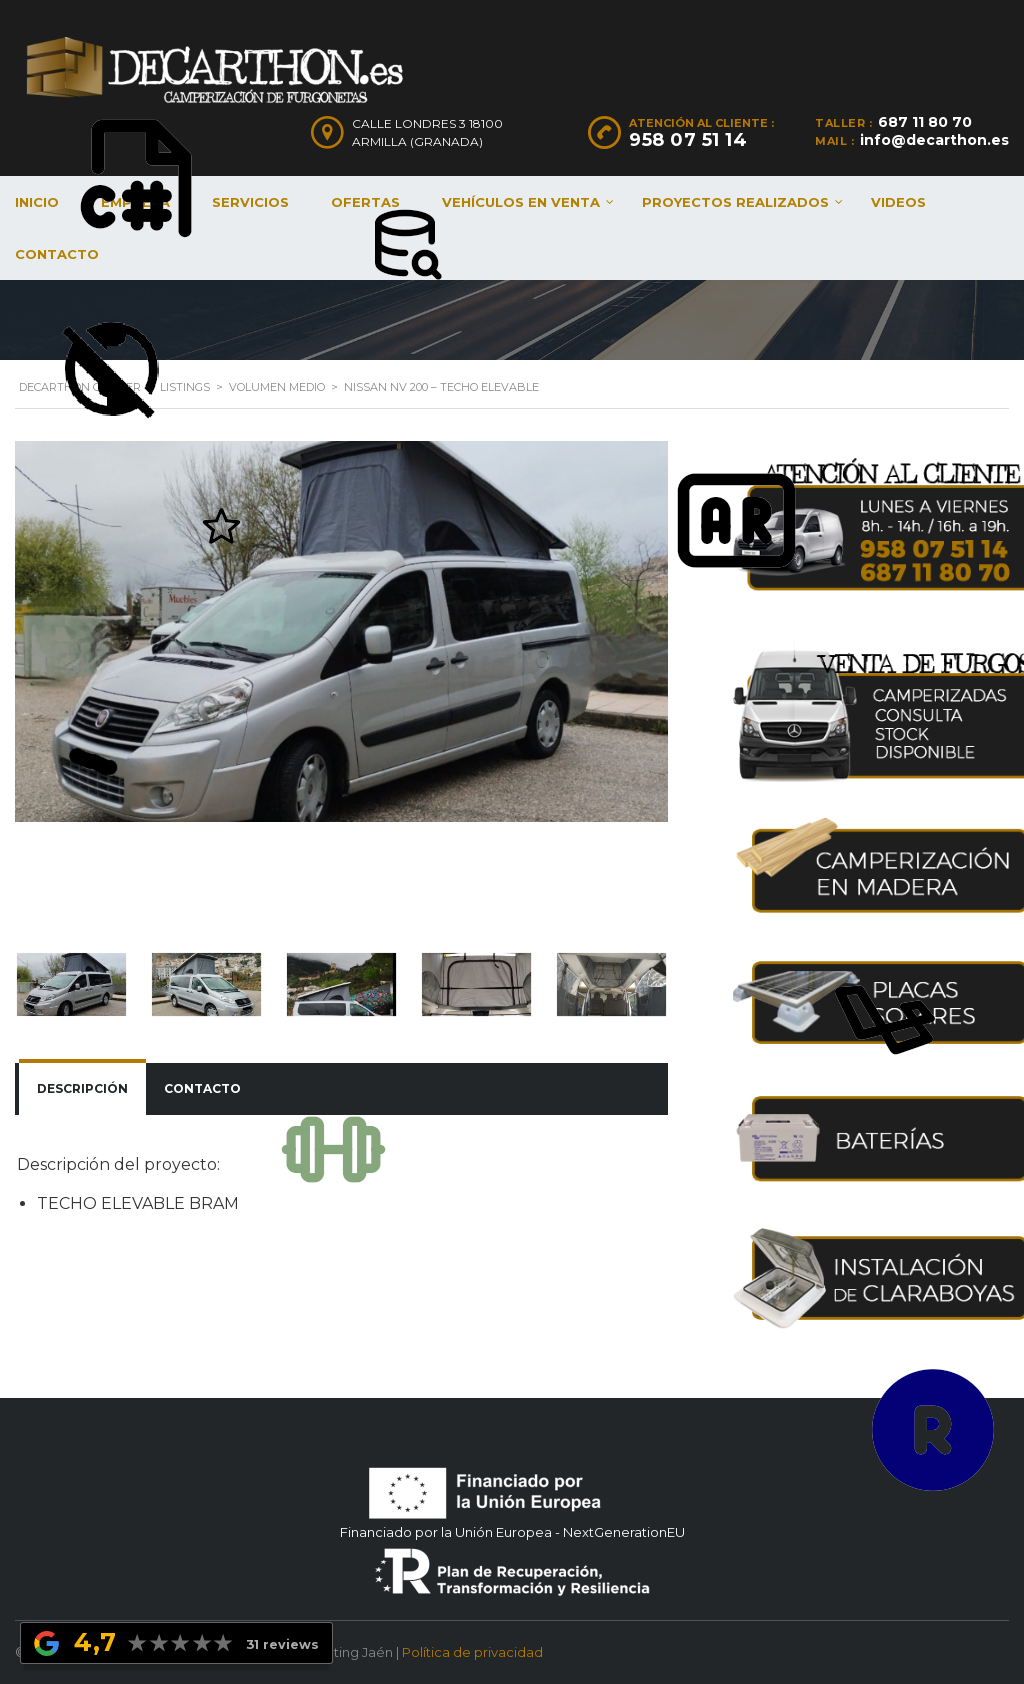  Describe the element at coordinates (333, 1149) in the screenshot. I see `access workout or fitness features` at that location.